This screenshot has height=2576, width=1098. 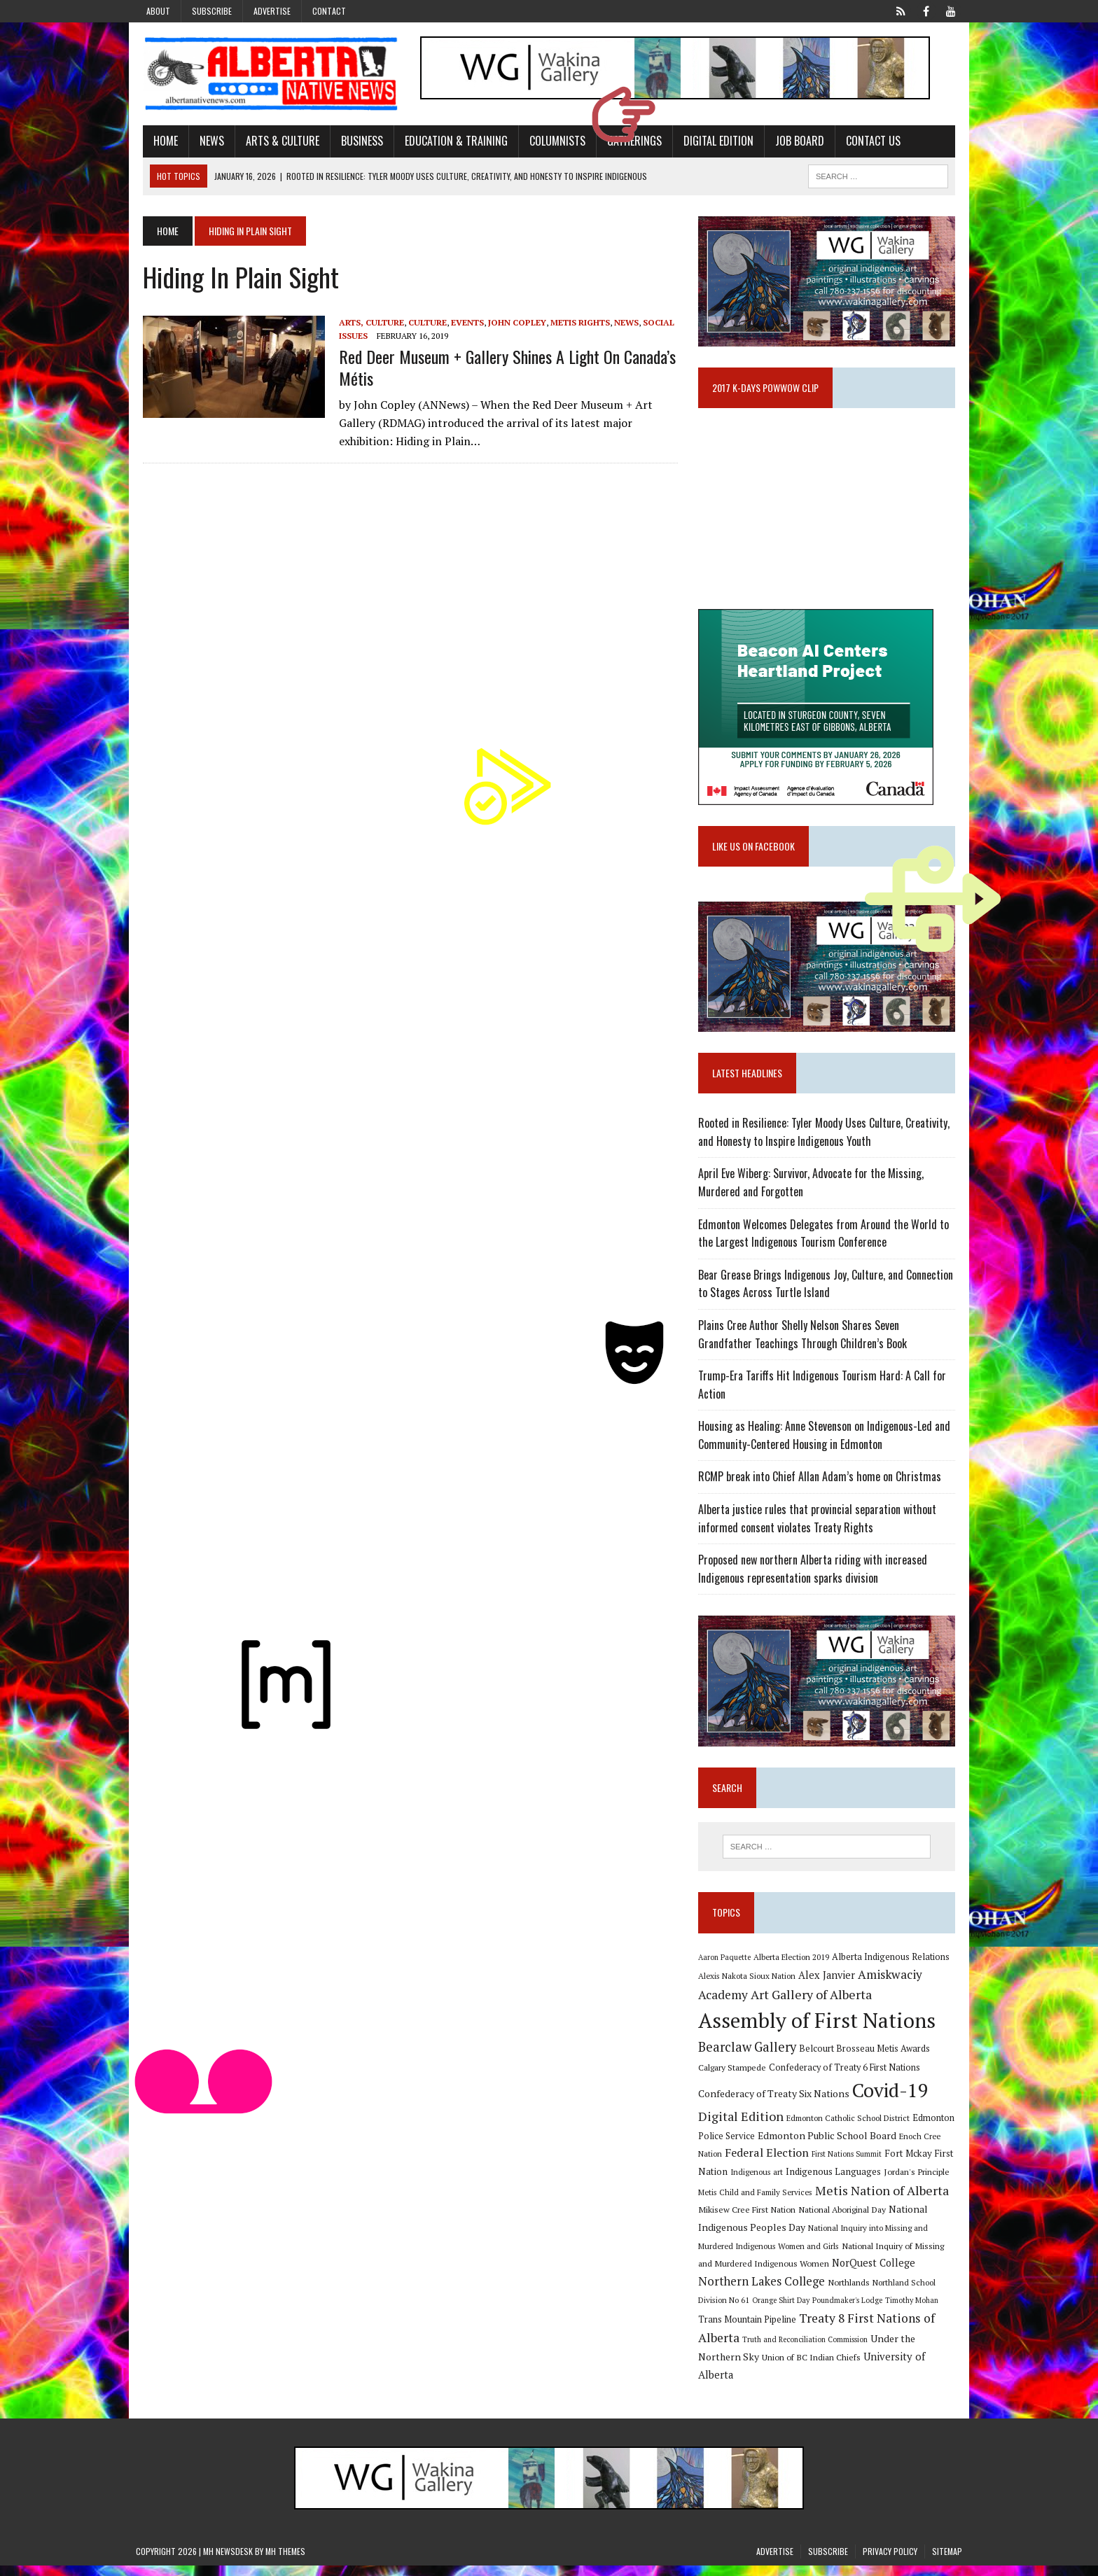 I want to click on indicates audio or video recording in progress, so click(x=203, y=2081).